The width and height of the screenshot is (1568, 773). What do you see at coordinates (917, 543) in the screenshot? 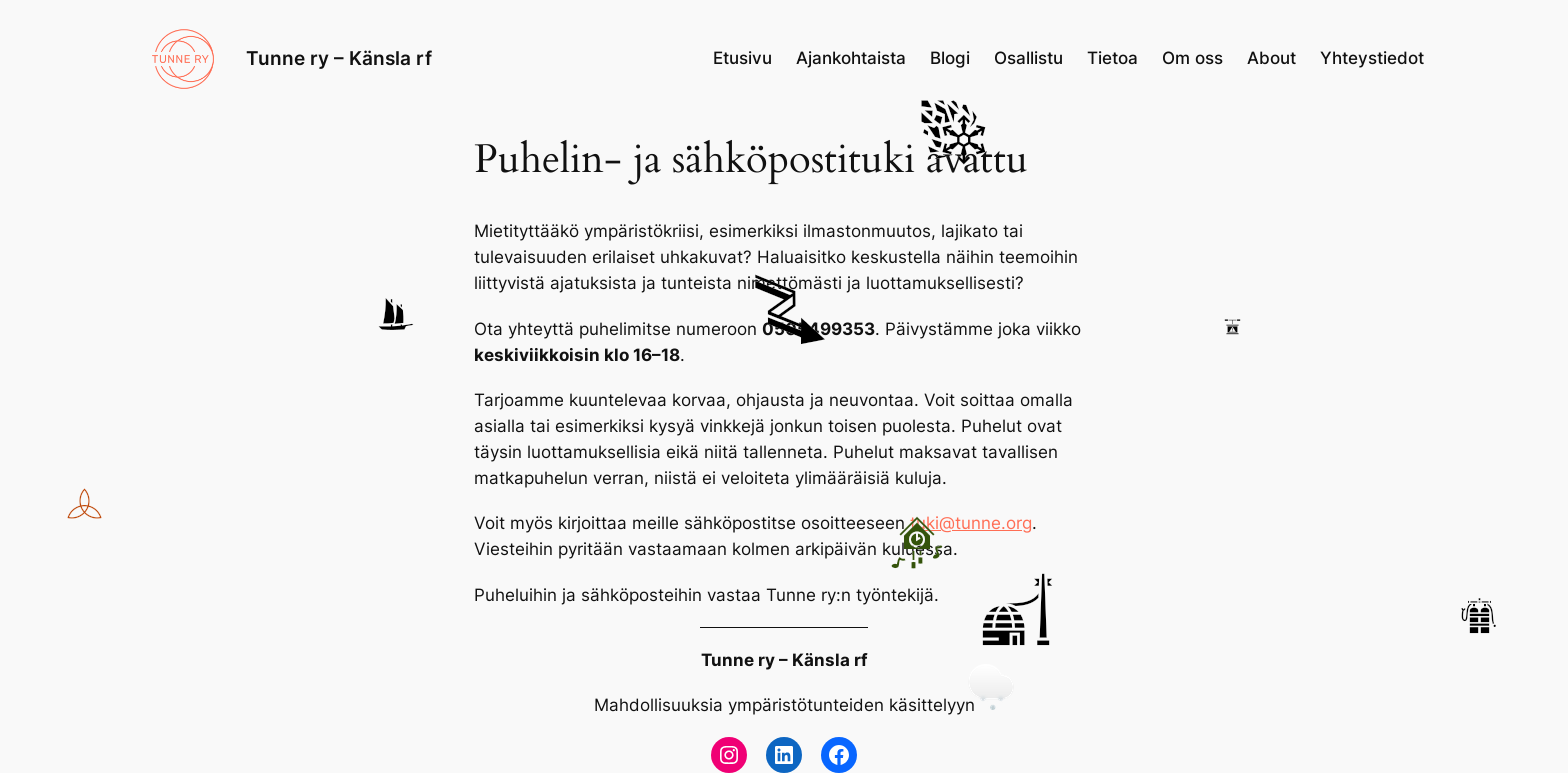
I see `set a scheduled reminder or alarm` at bounding box center [917, 543].